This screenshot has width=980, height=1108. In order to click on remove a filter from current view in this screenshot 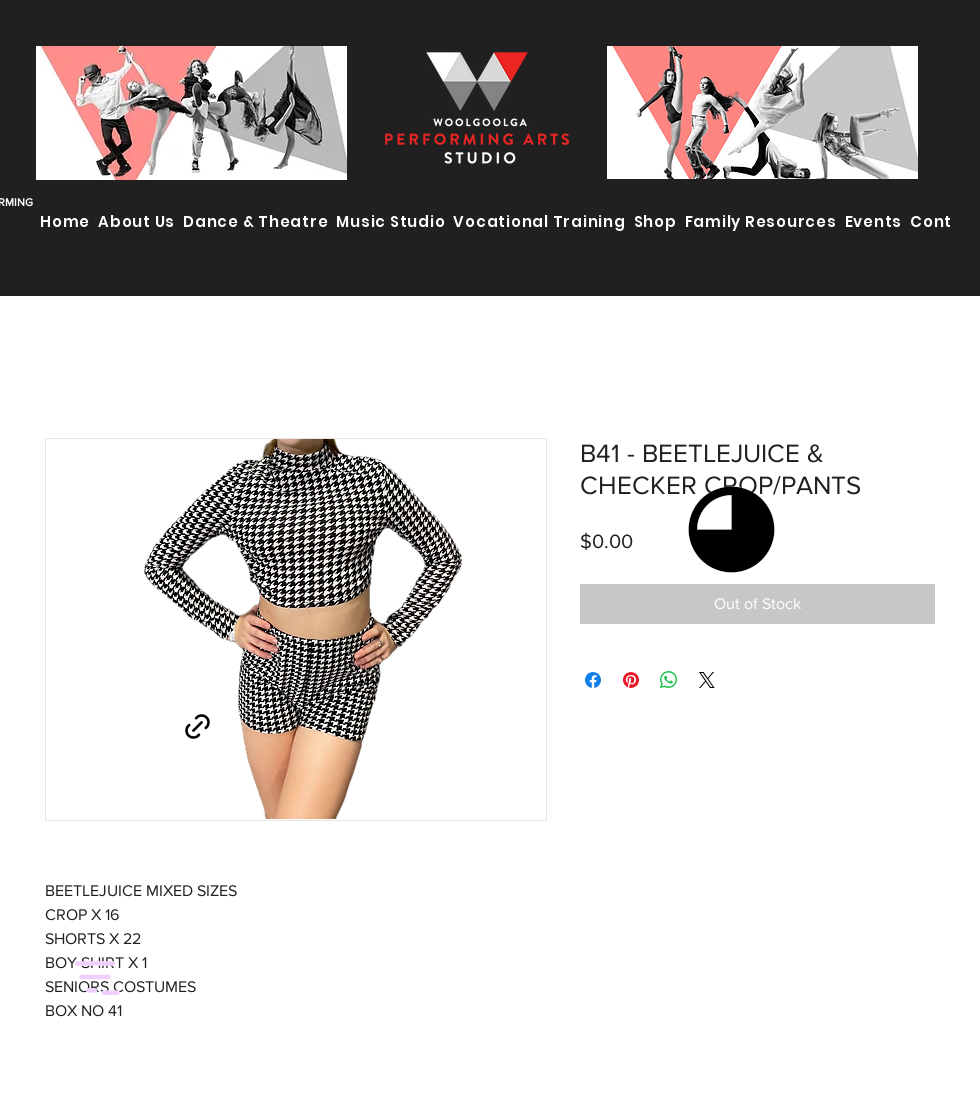, I will do `click(95, 977)`.